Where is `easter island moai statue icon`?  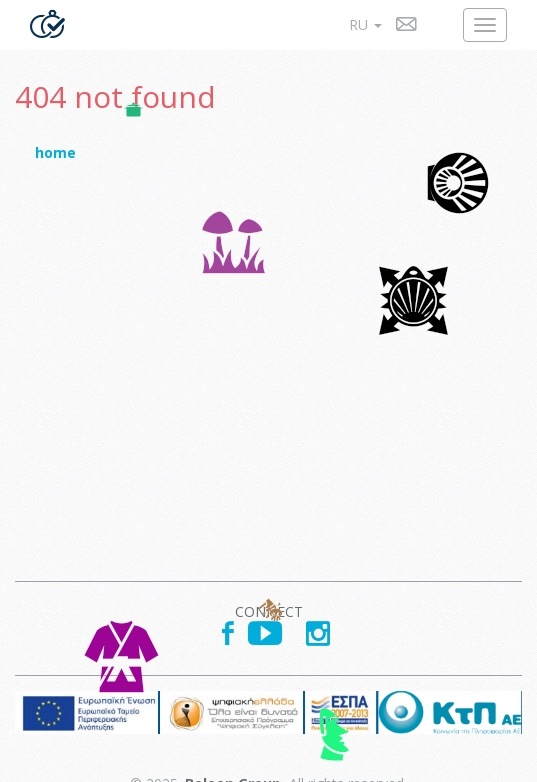
easter island moai statue icon is located at coordinates (334, 734).